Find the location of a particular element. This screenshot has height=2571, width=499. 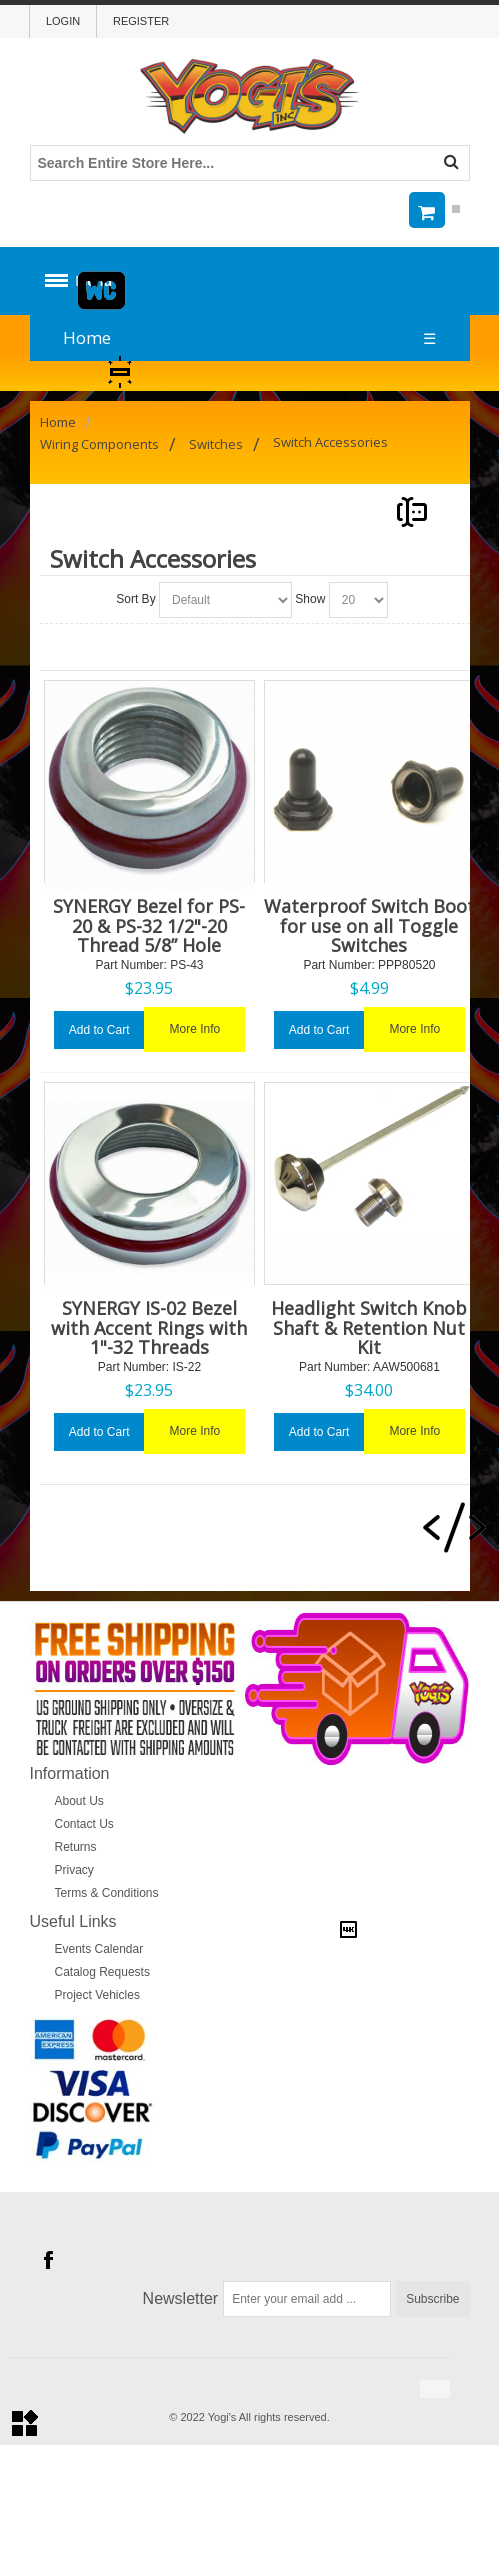

access widgets or mini-apps is located at coordinates (24, 2423).